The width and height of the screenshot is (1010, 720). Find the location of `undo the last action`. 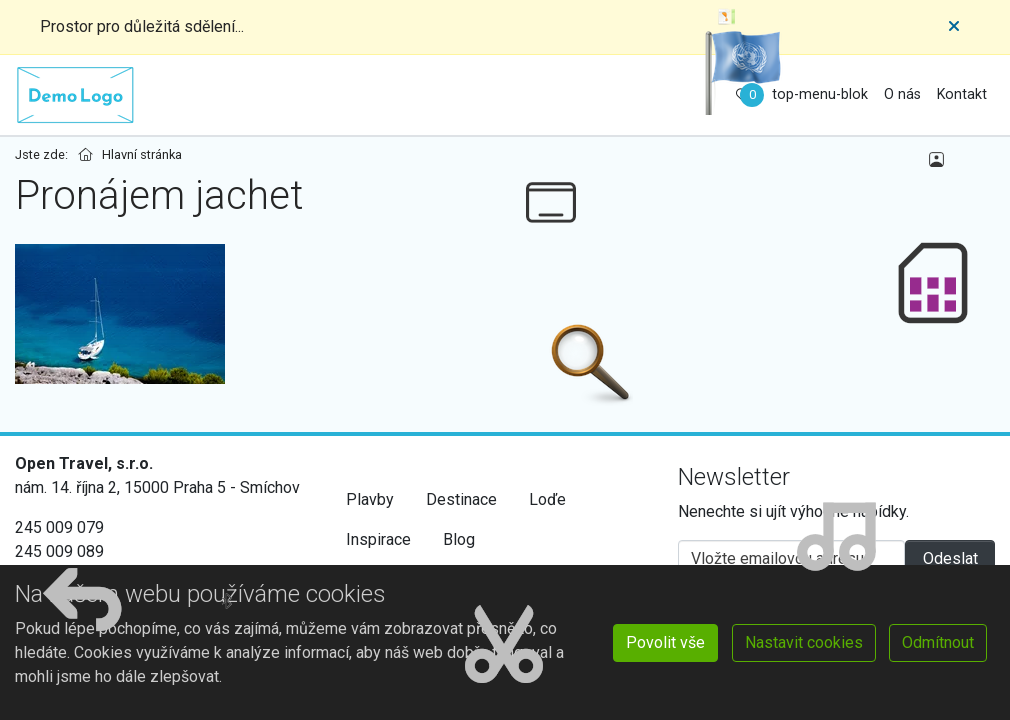

undo the last action is located at coordinates (83, 599).